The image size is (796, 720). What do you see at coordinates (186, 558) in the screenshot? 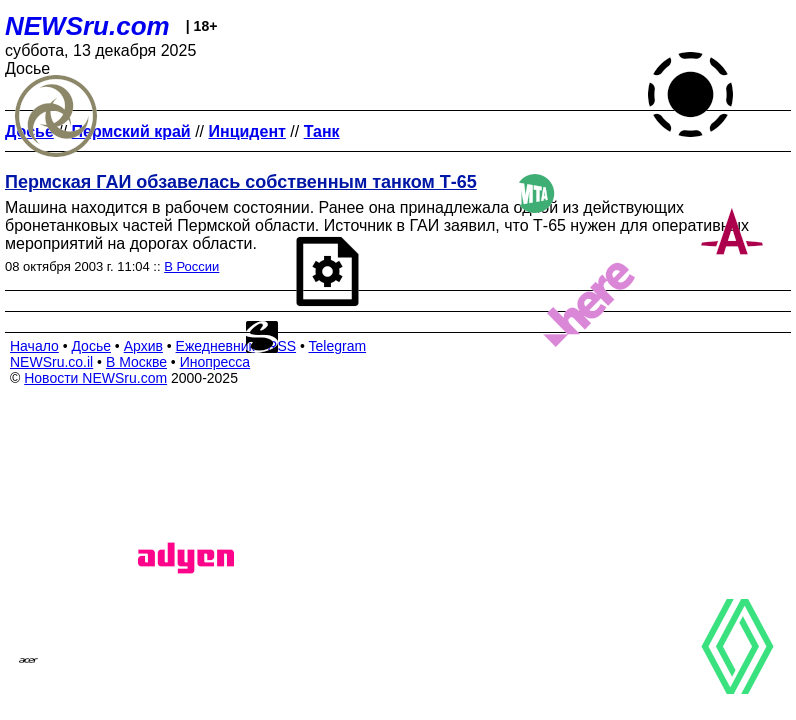
I see `adyen payment platform logo` at bounding box center [186, 558].